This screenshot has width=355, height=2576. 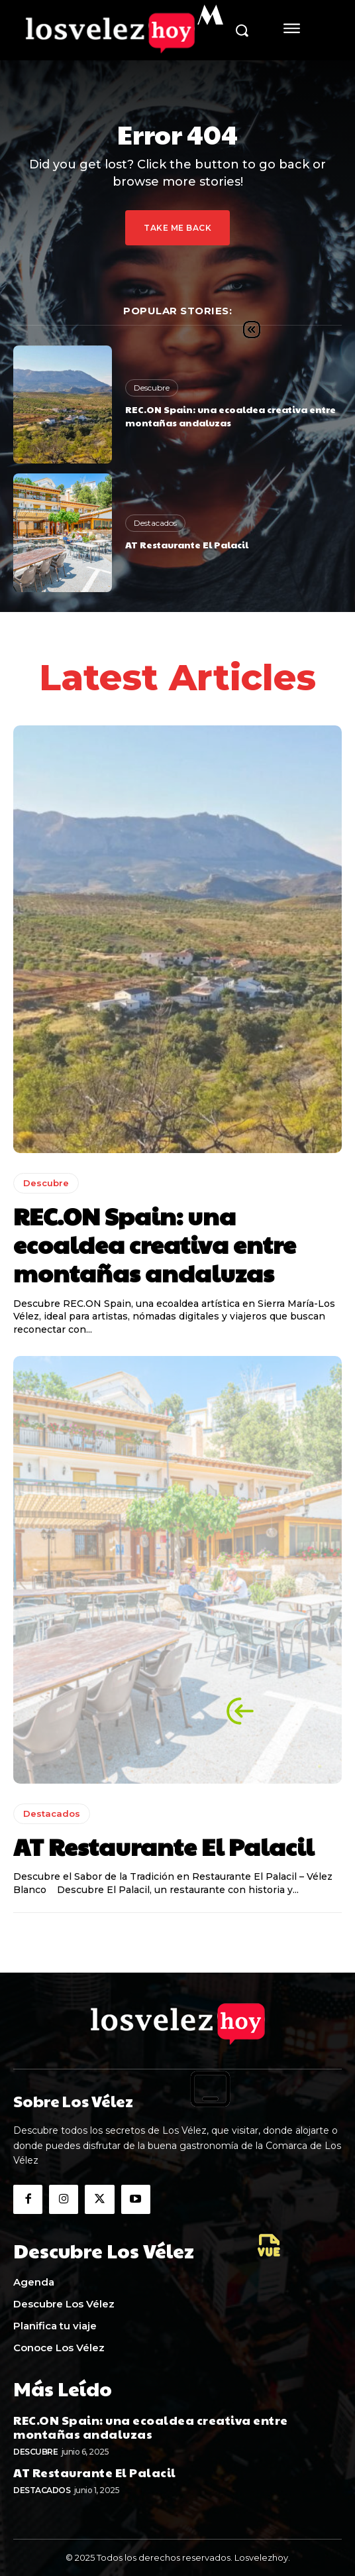 What do you see at coordinates (269, 2246) in the screenshot?
I see `vue.js file type indicator` at bounding box center [269, 2246].